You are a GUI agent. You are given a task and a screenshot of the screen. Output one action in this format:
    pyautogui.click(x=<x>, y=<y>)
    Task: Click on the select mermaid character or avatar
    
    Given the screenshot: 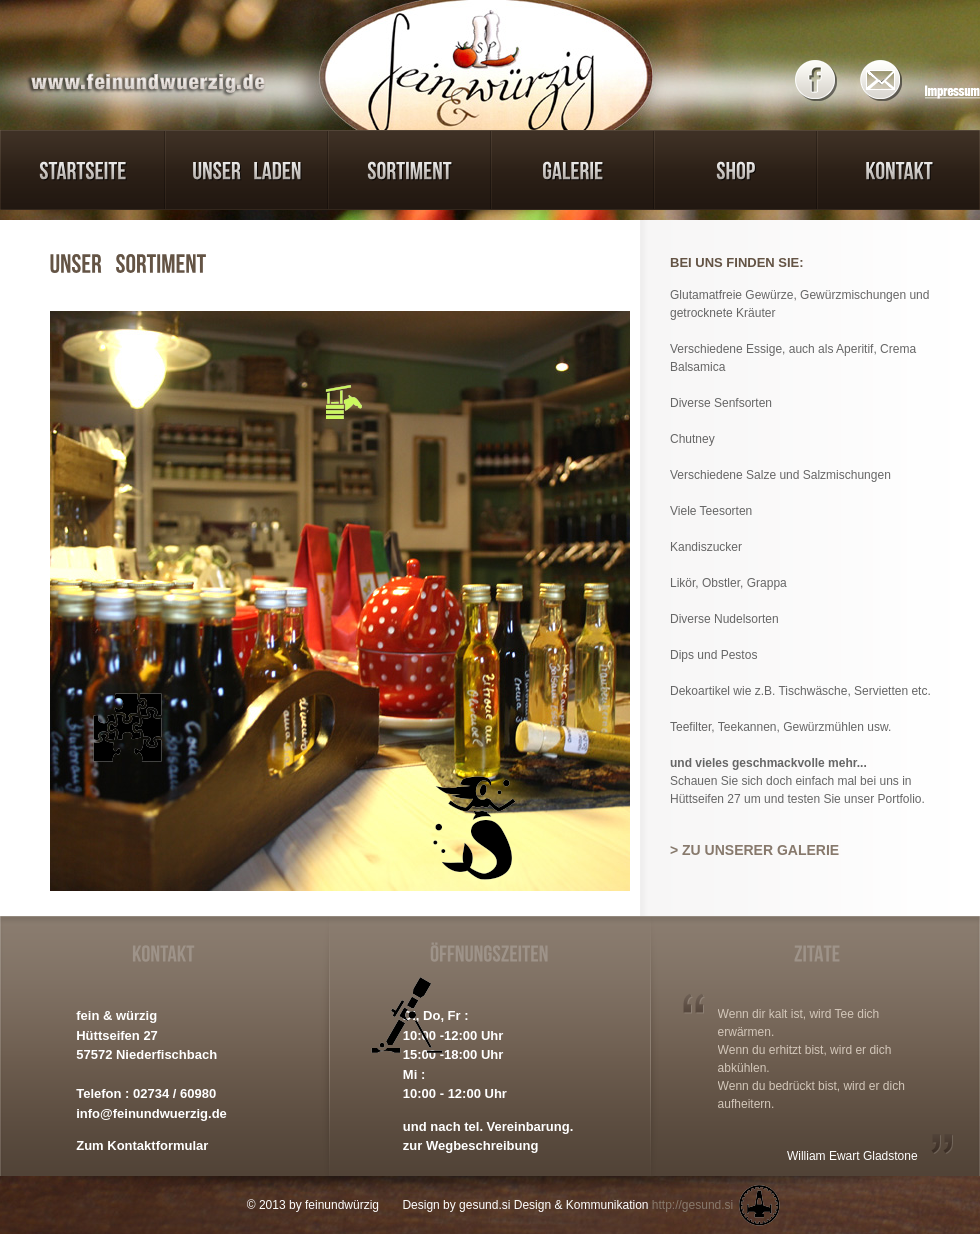 What is the action you would take?
    pyautogui.click(x=479, y=828)
    